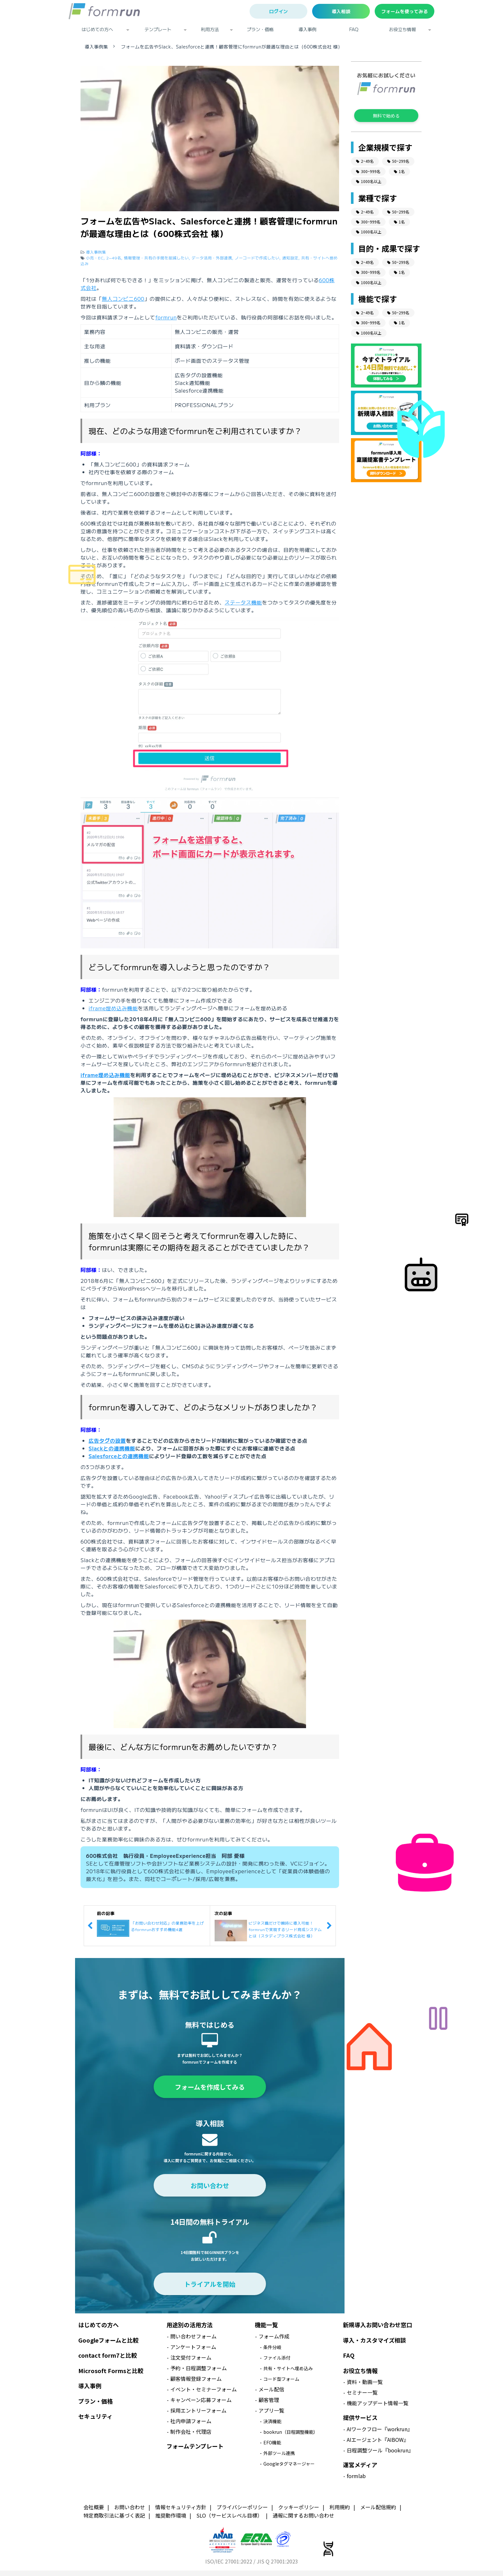 This screenshot has height=2576, width=503. Describe the element at coordinates (438, 2018) in the screenshot. I see `pause media playback` at that location.